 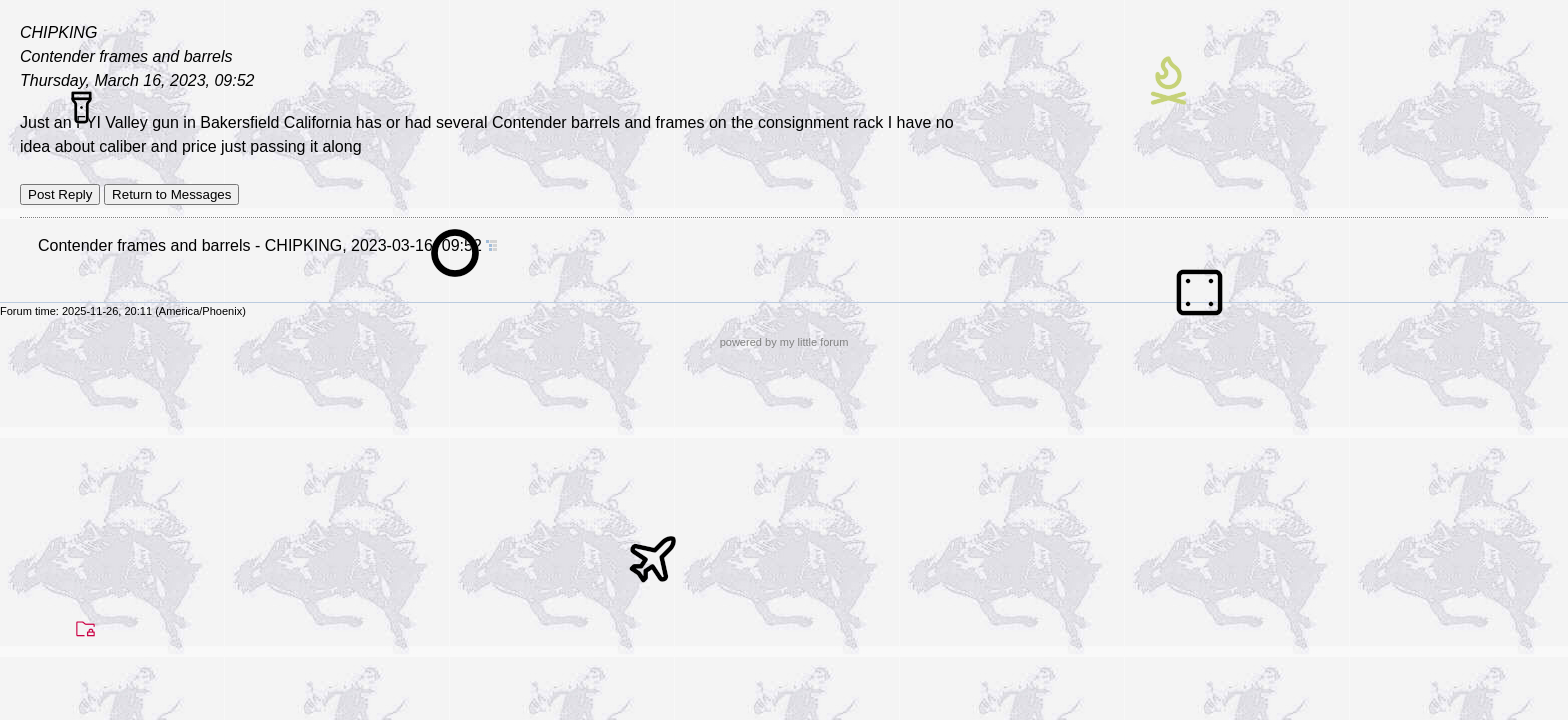 I want to click on enable airplane mode, so click(x=652, y=559).